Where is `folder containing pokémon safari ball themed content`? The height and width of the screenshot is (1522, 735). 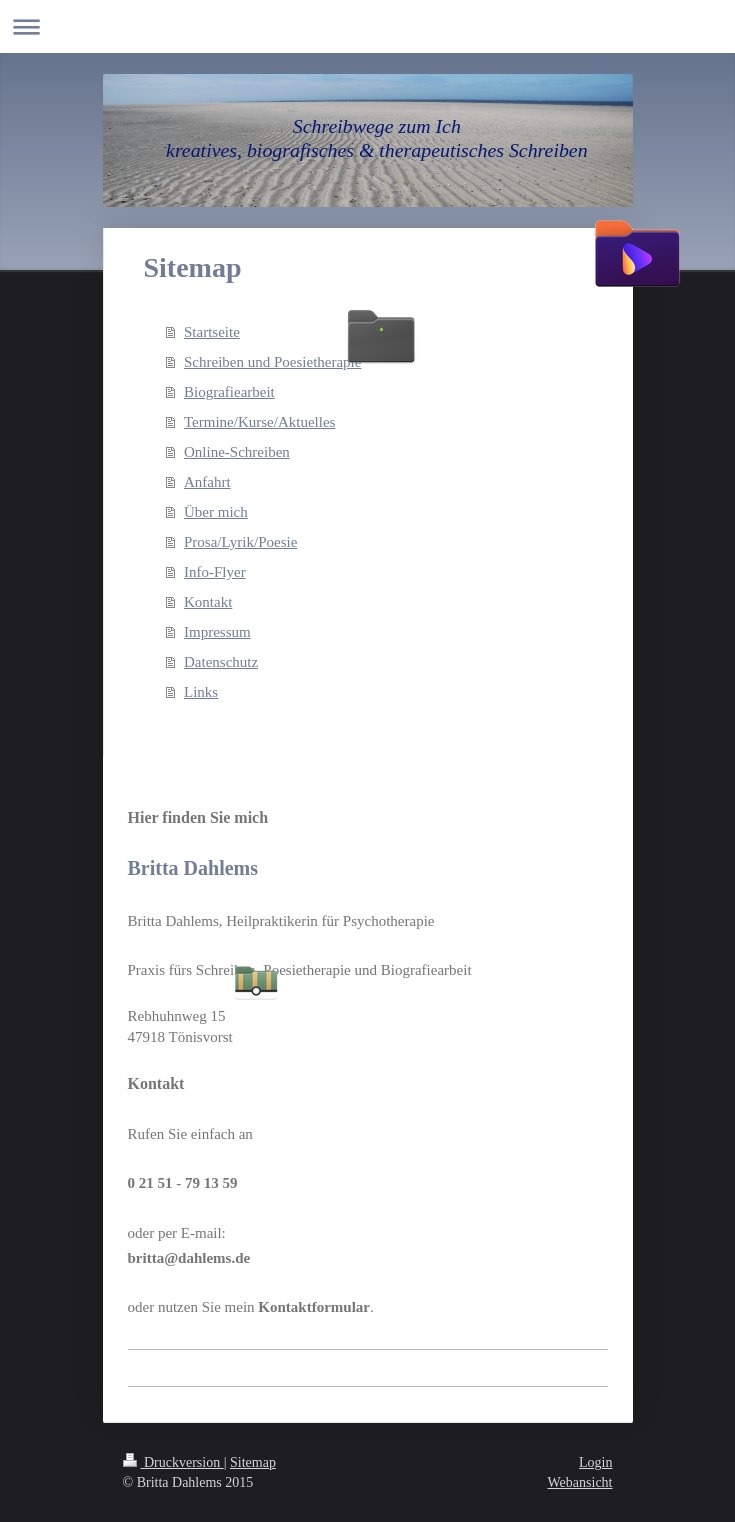 folder containing pokémon safari ball themed content is located at coordinates (256, 984).